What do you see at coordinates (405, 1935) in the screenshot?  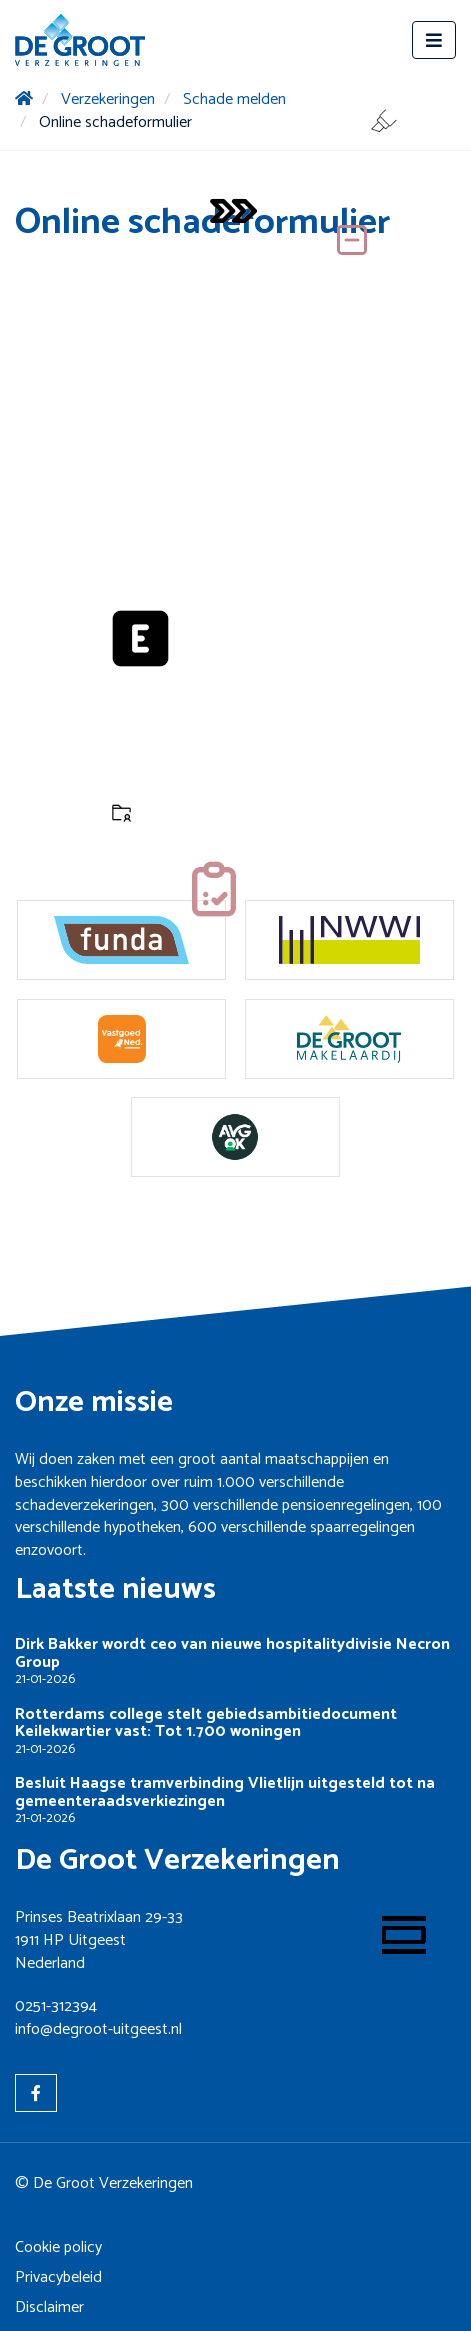 I see `switch to day view in calendar` at bounding box center [405, 1935].